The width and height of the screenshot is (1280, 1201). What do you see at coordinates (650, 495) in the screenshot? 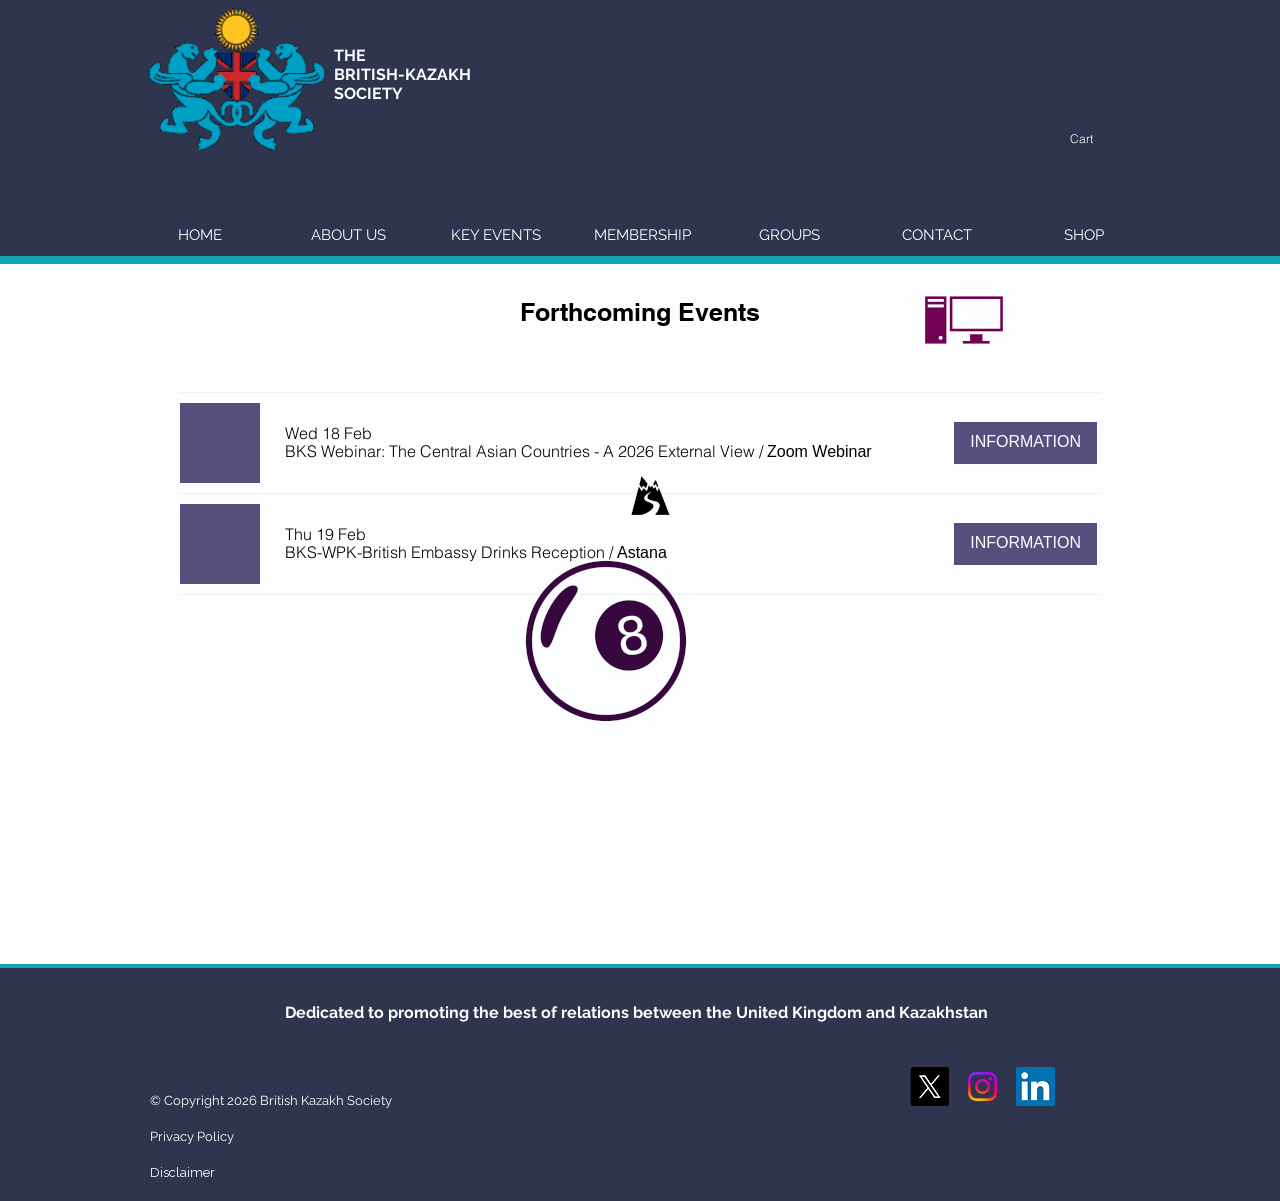
I see `explore mountain trails or scenic routes` at bounding box center [650, 495].